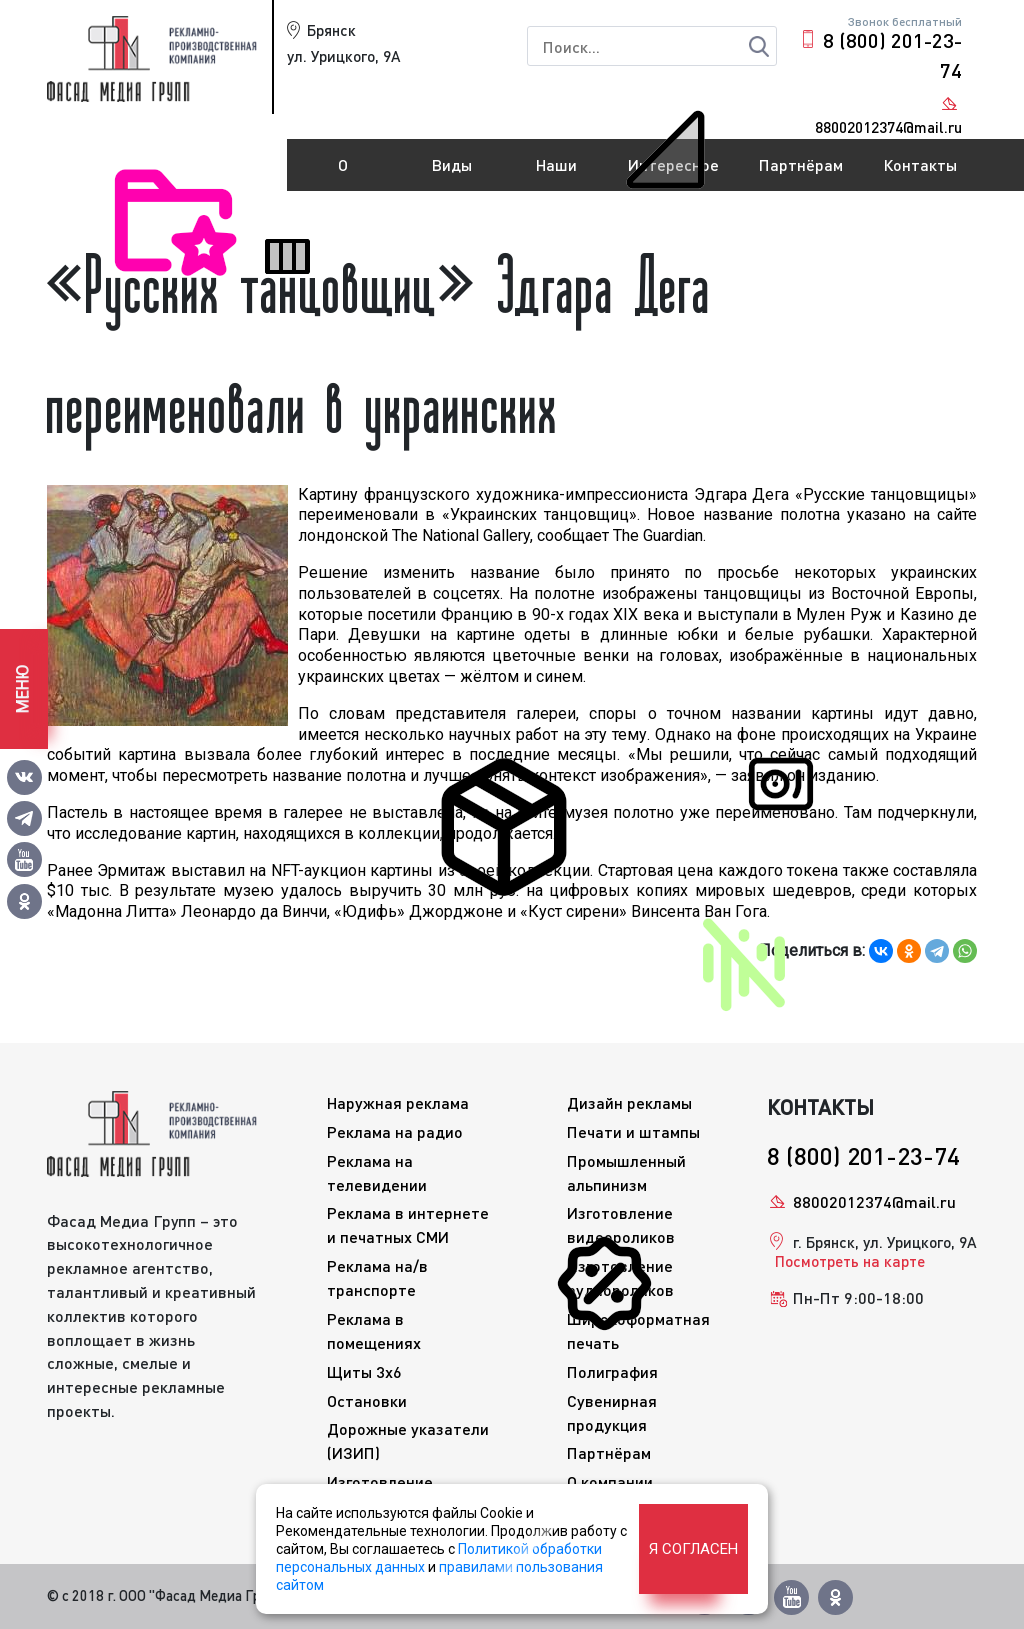  What do you see at coordinates (604, 1283) in the screenshot?
I see `view available discounts or promotions` at bounding box center [604, 1283].